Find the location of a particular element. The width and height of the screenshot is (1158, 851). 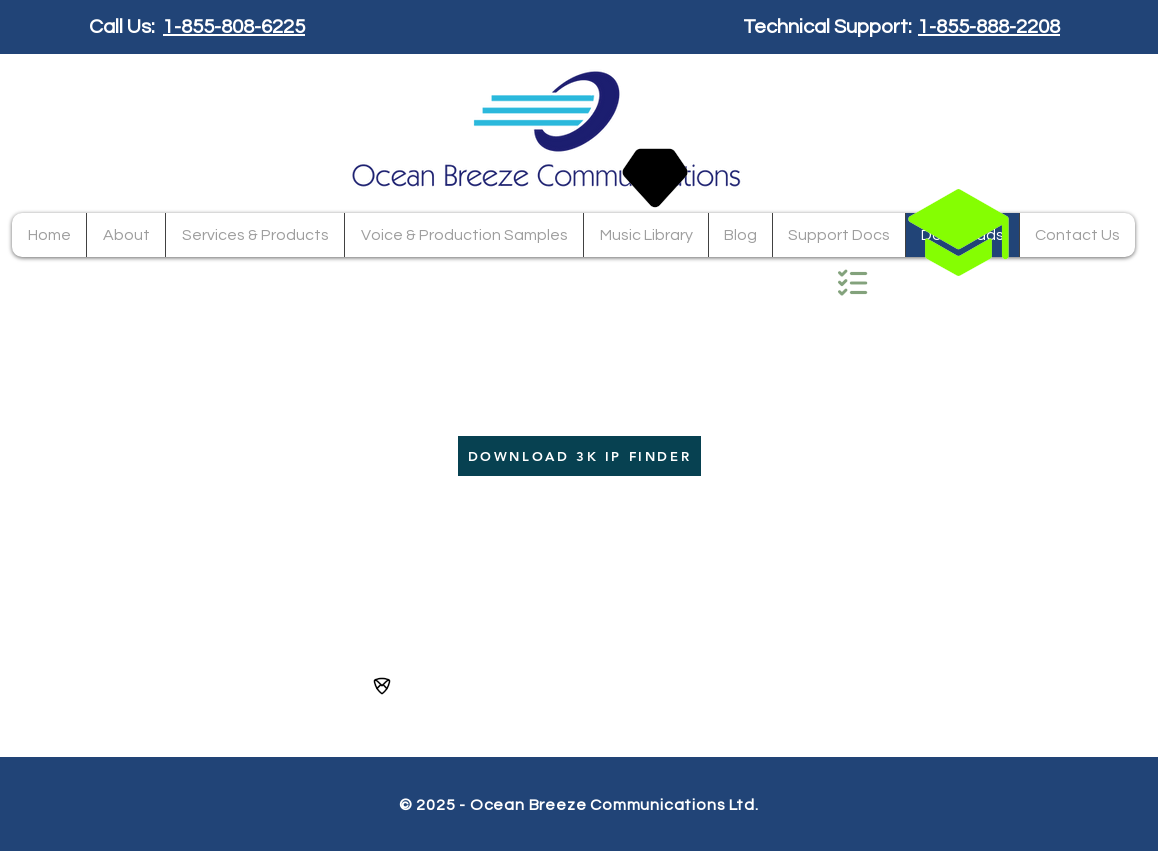

open sketch app is located at coordinates (655, 178).